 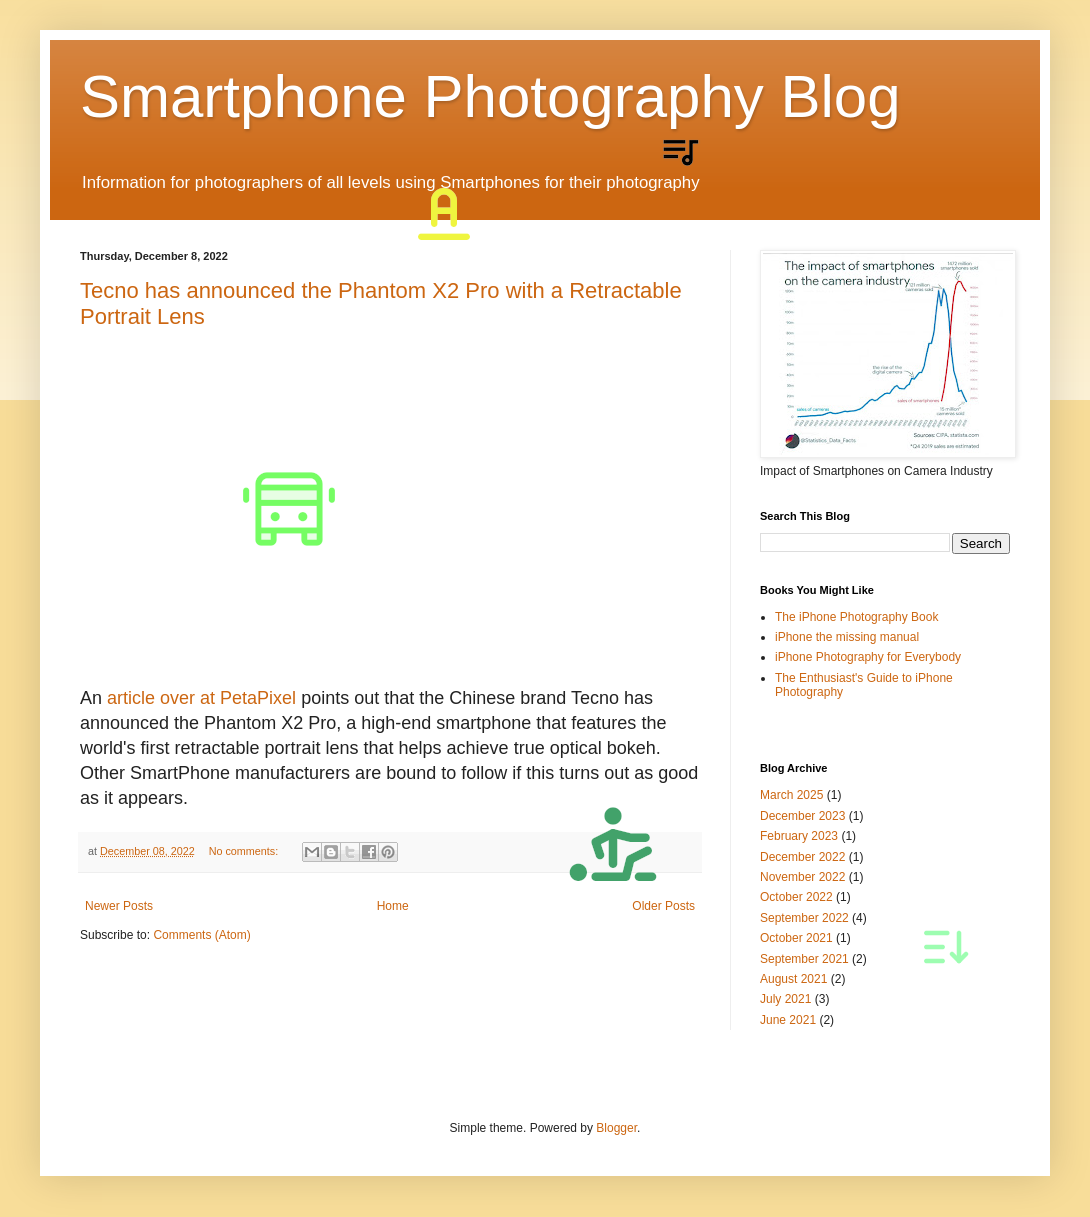 I want to click on view music queue or playlist, so click(x=680, y=151).